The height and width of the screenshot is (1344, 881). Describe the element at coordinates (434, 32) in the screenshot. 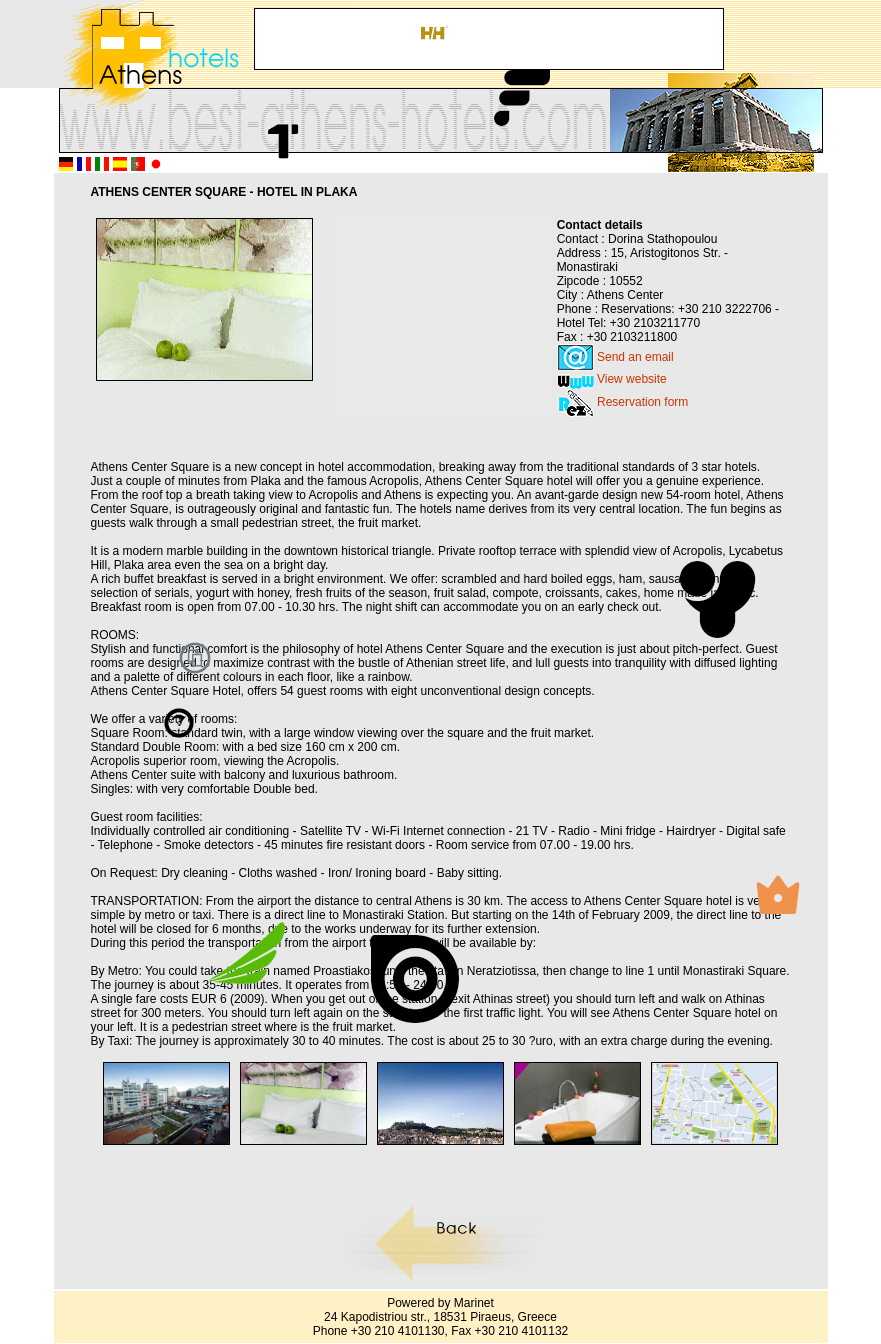

I see `visit the Helly Hansen website` at that location.